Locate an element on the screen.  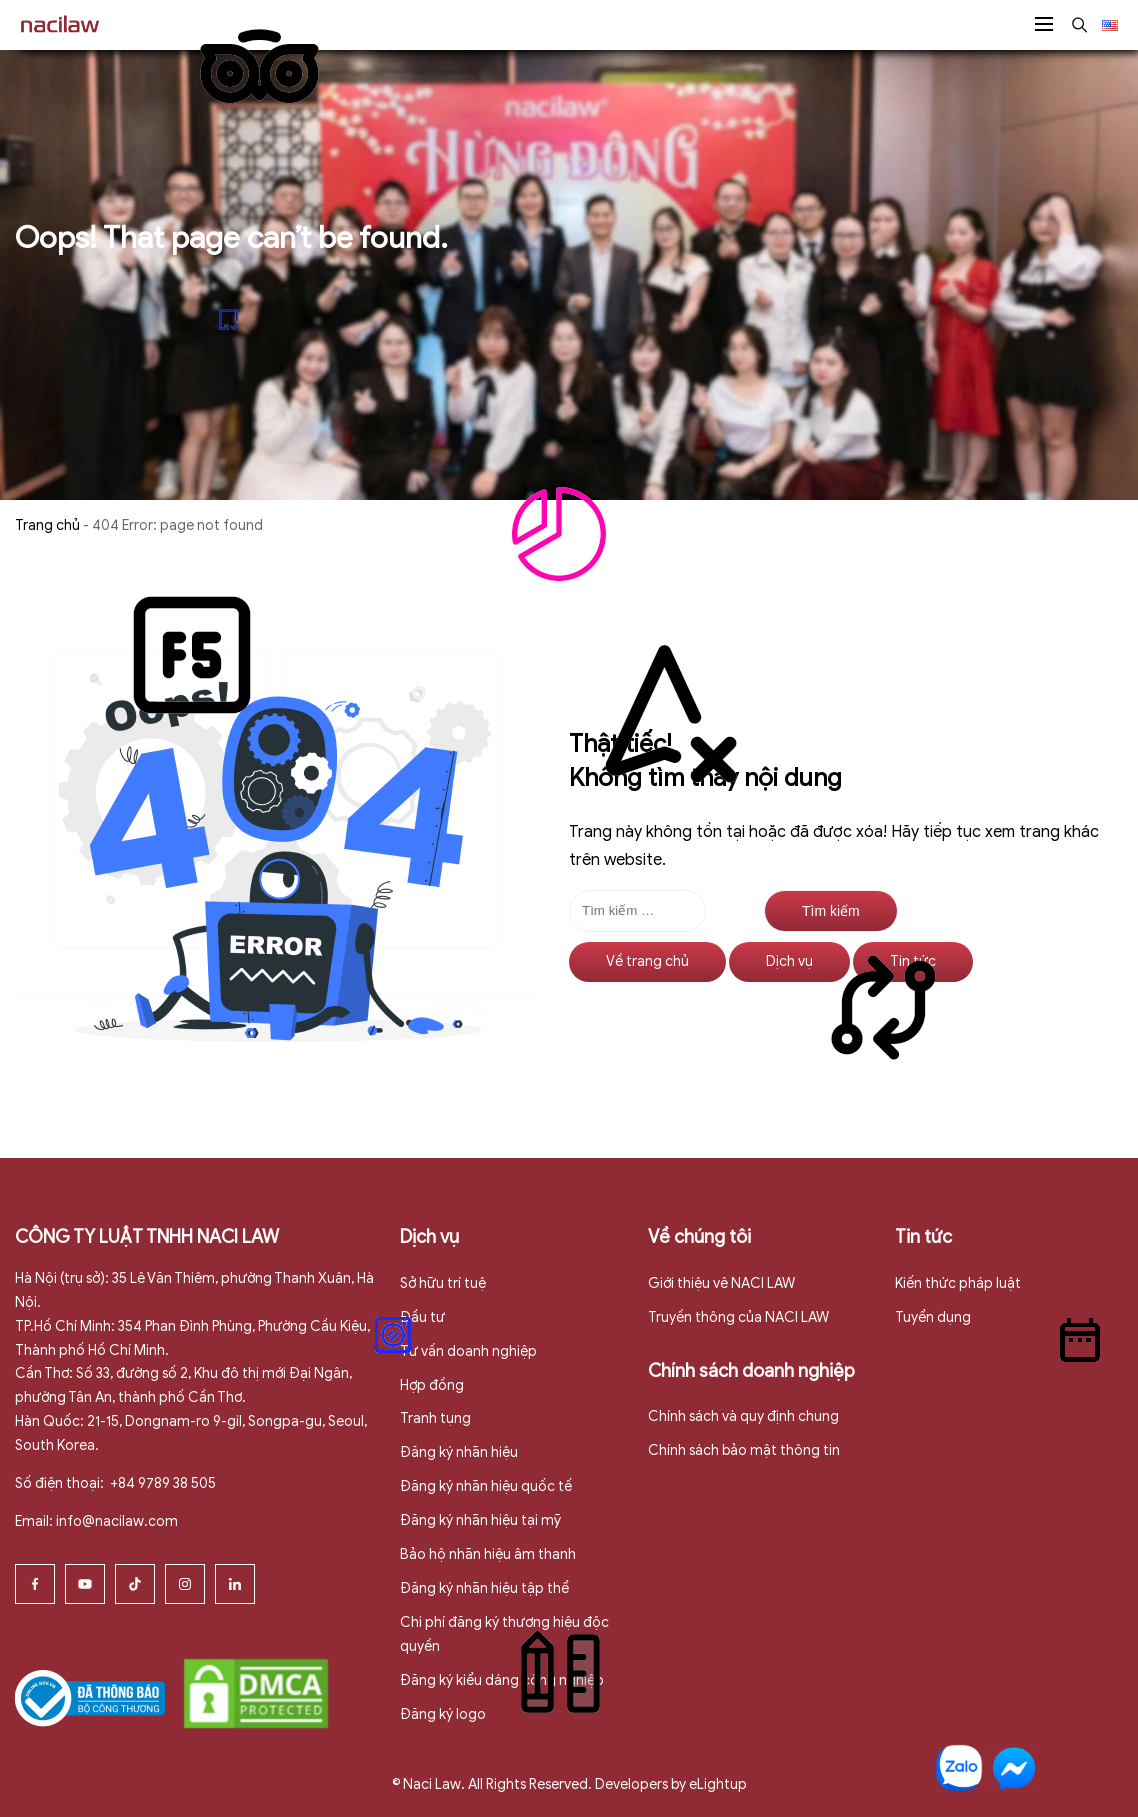
access laundry or washing machine controls is located at coordinates (393, 1335).